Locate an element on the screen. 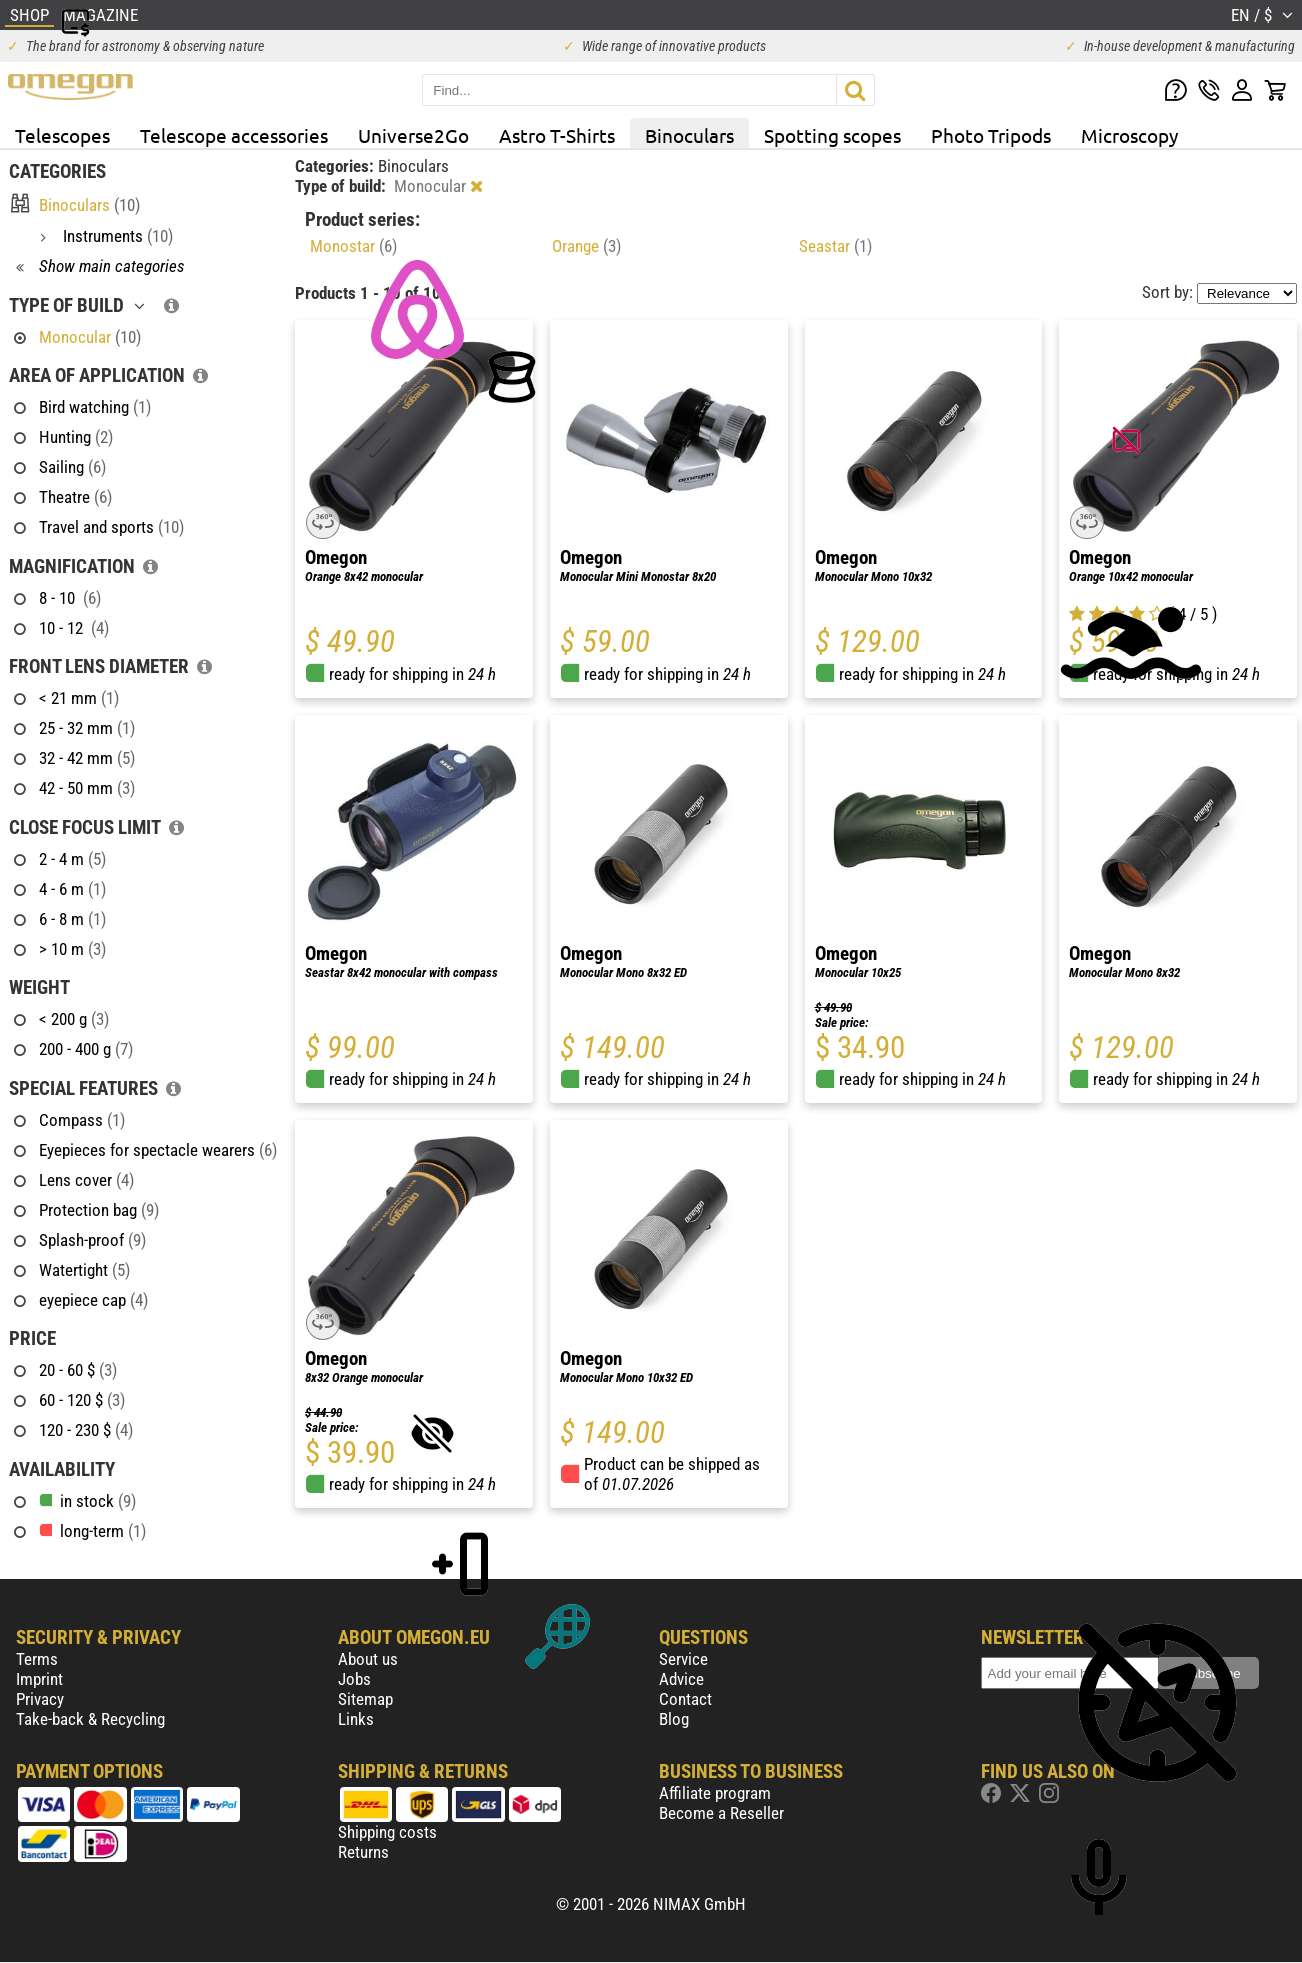  access tennis or racquet sports features is located at coordinates (556, 1637).